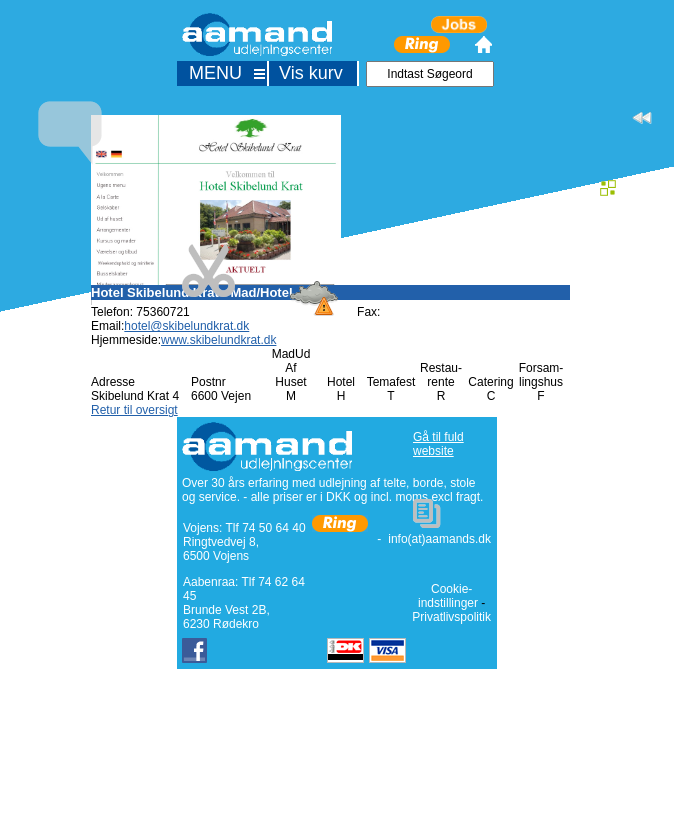 The image size is (674, 827). I want to click on seek forward in media (right-to-left interface), so click(641, 117).